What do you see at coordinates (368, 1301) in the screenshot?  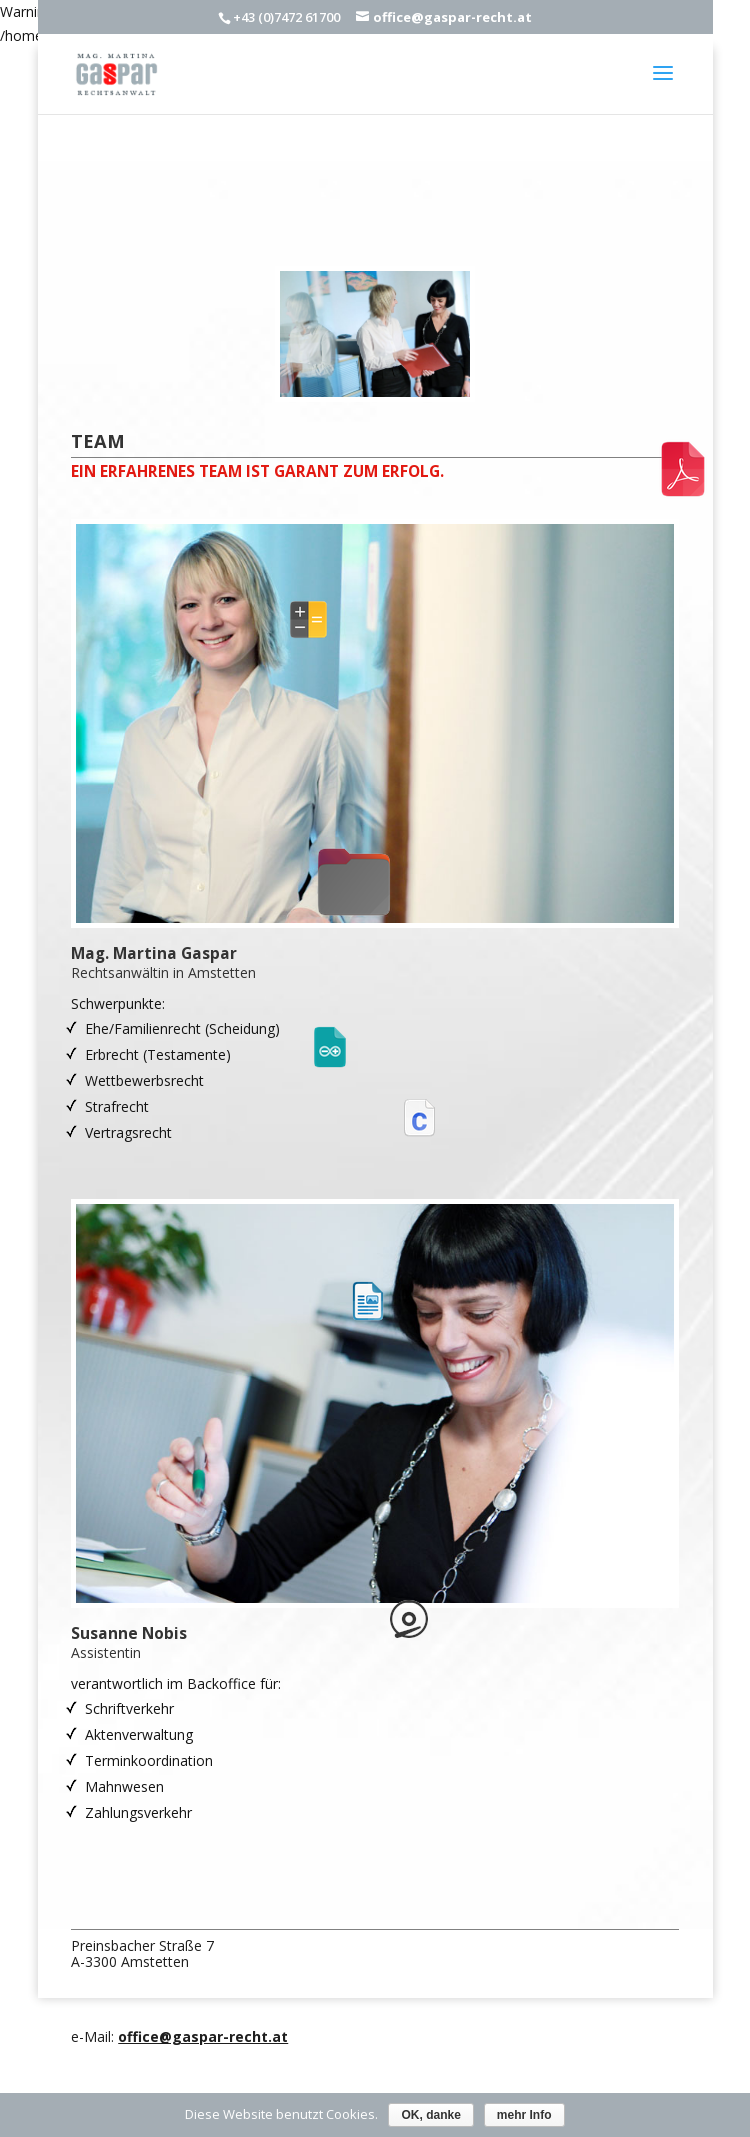 I see `open a text document file` at bounding box center [368, 1301].